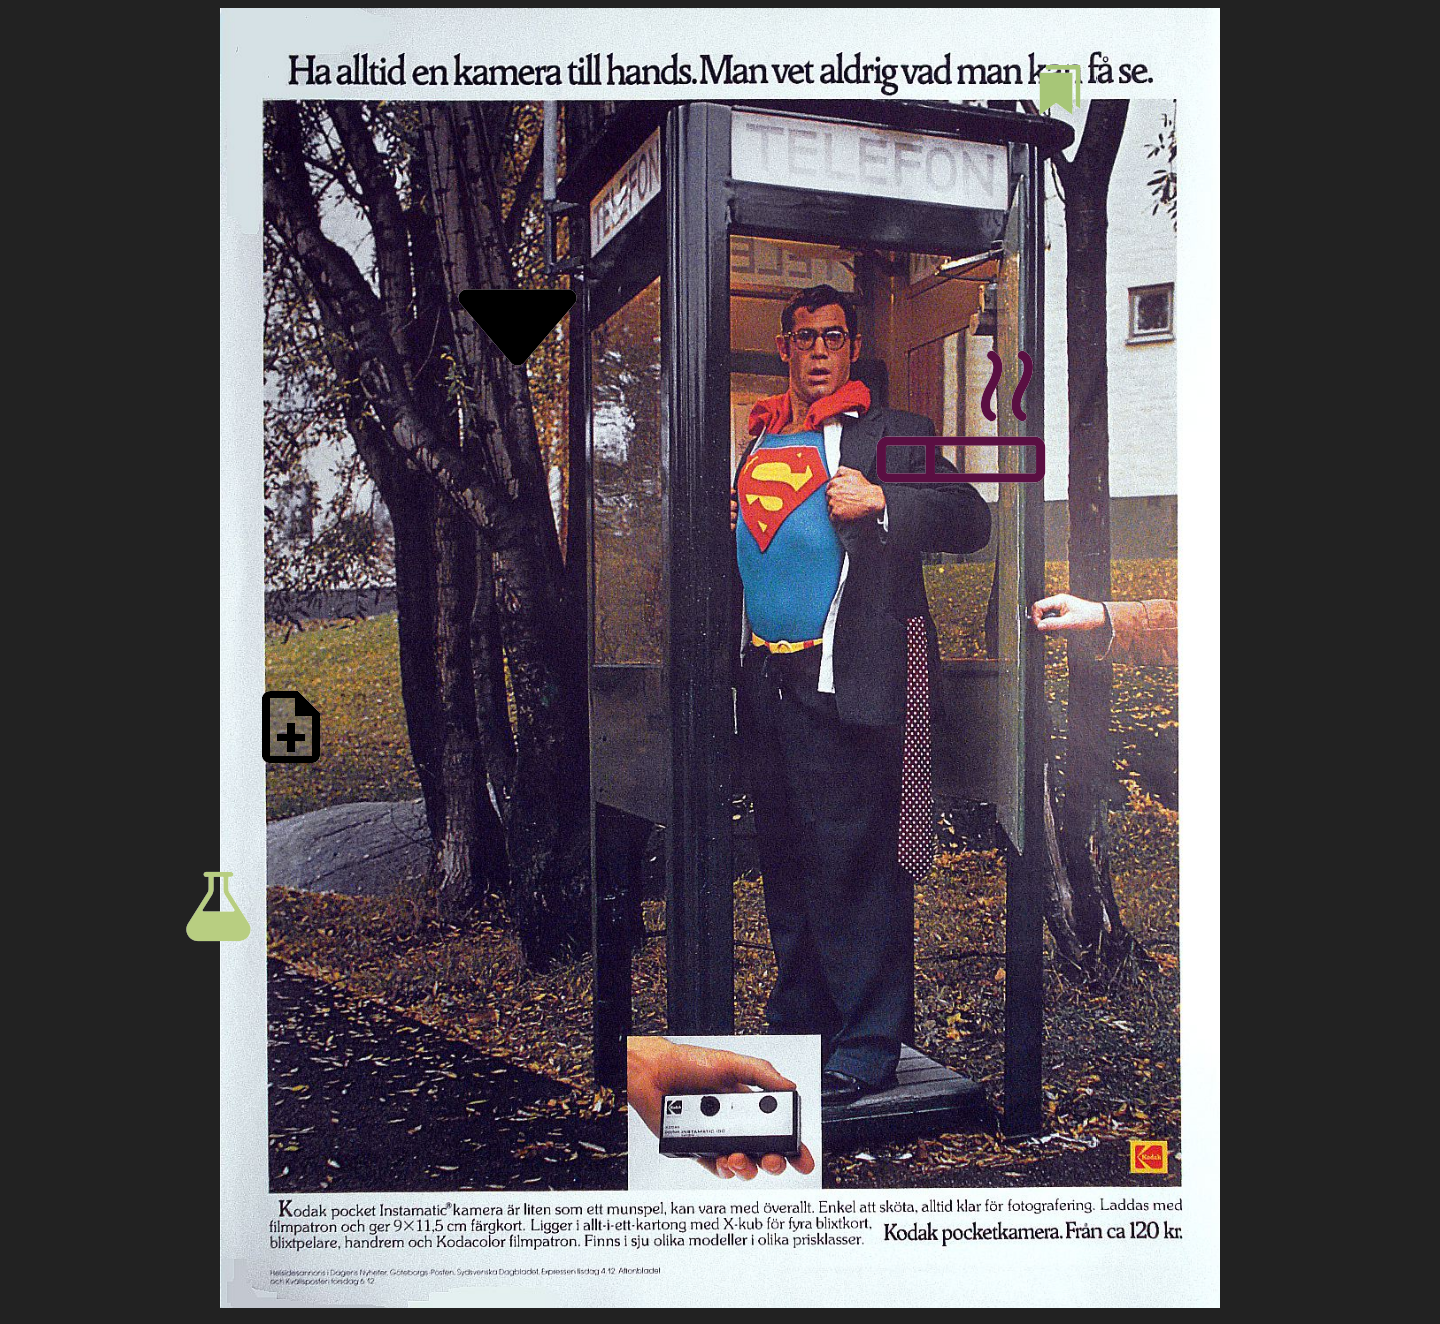 This screenshot has height=1324, width=1440. I want to click on expand a dropdown menu, so click(517, 327).